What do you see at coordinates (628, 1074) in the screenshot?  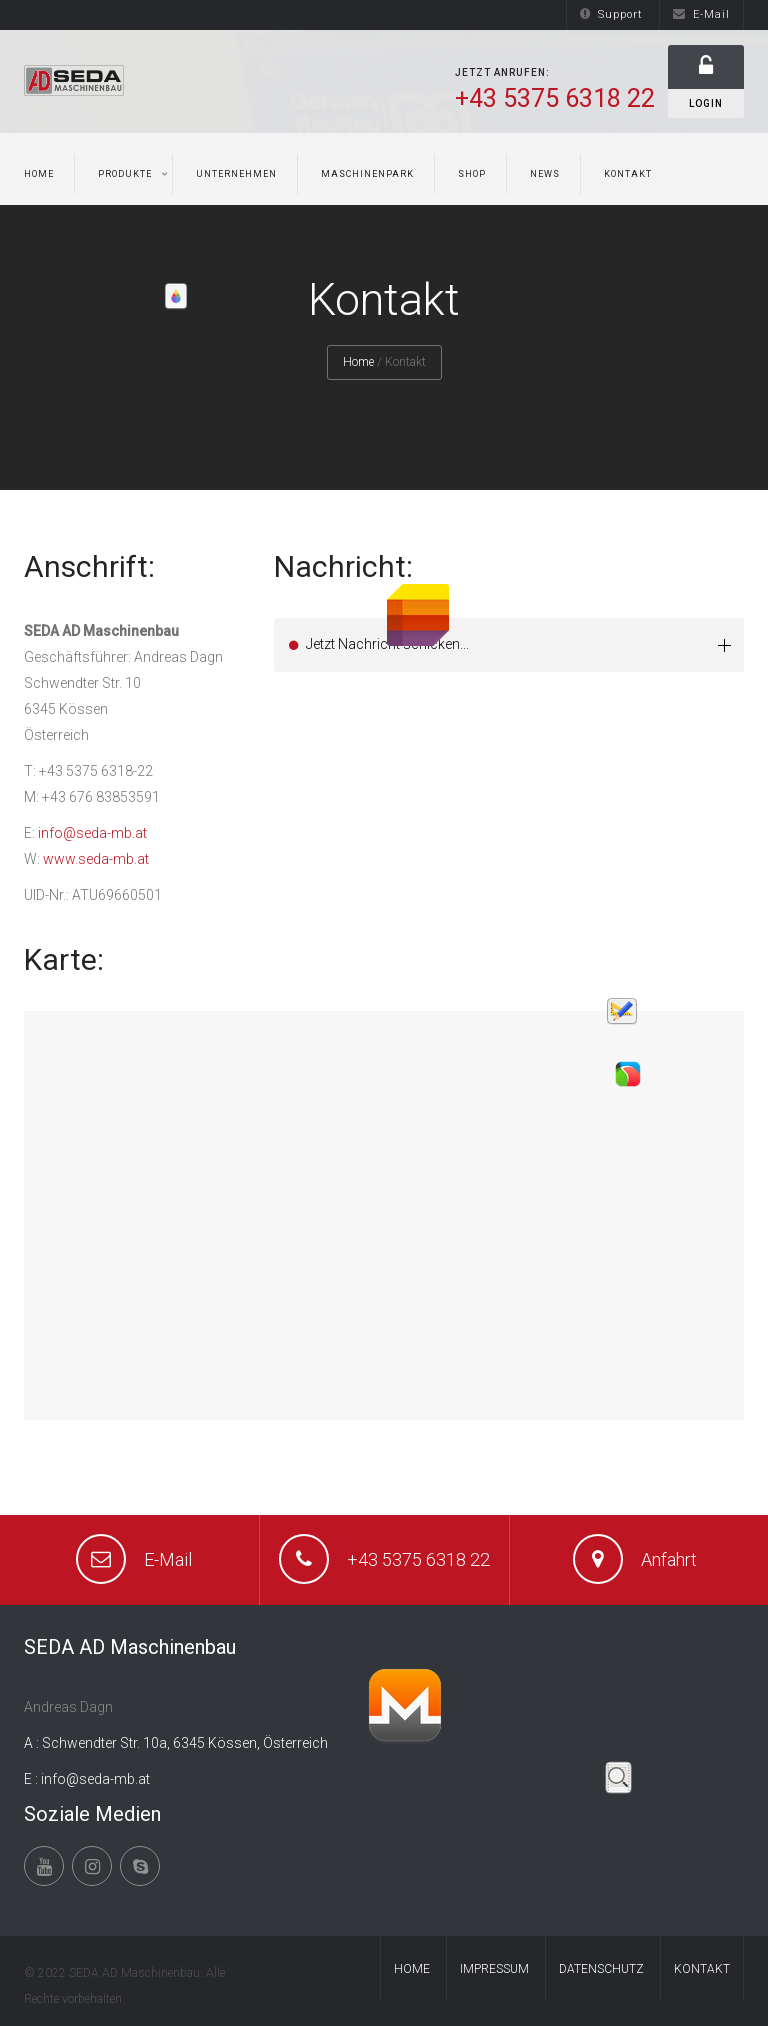 I see `open reaper digital audio workstation` at bounding box center [628, 1074].